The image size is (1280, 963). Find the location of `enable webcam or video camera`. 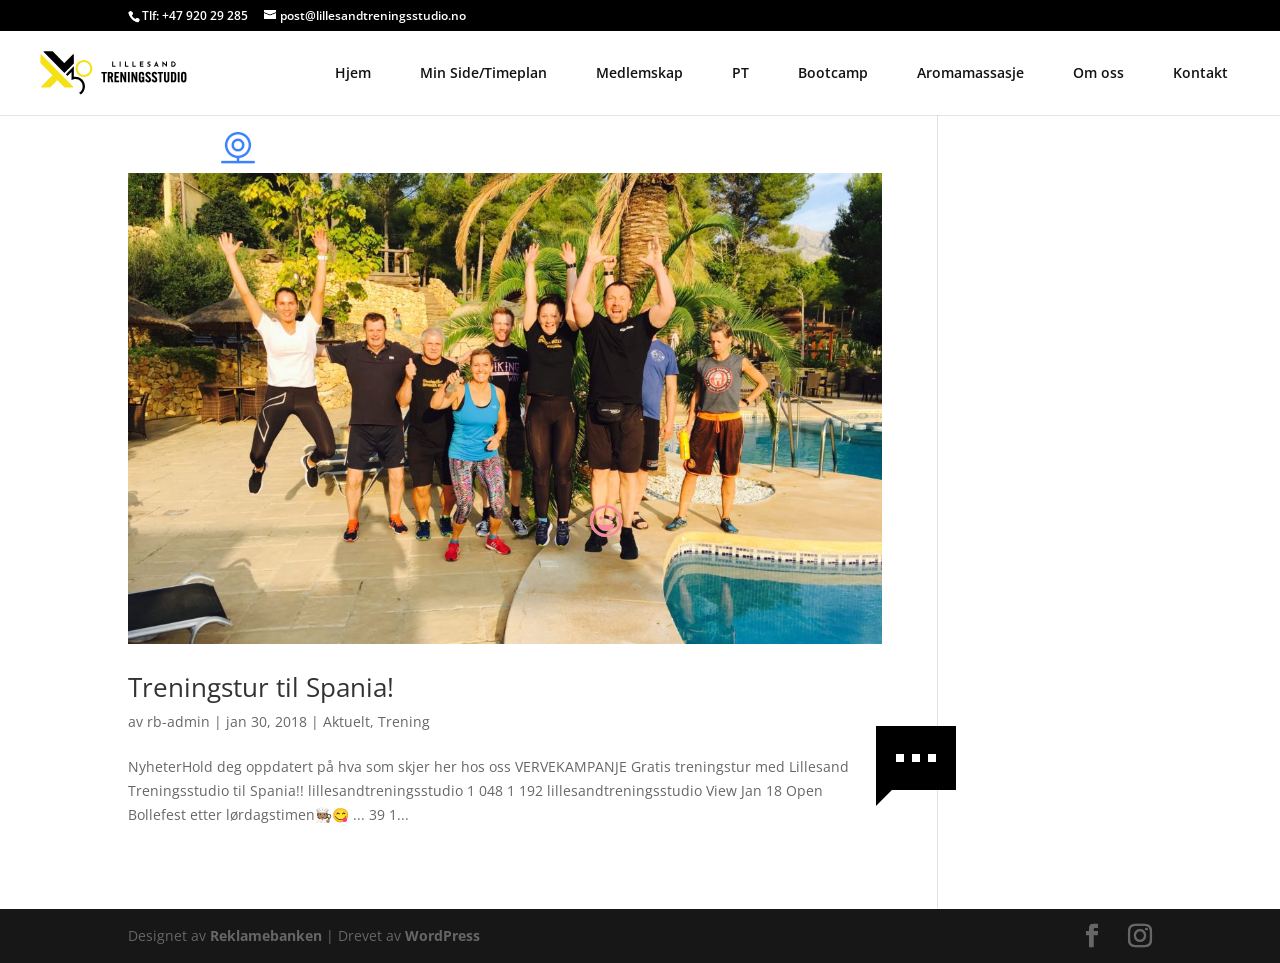

enable webcam or video camera is located at coordinates (238, 149).